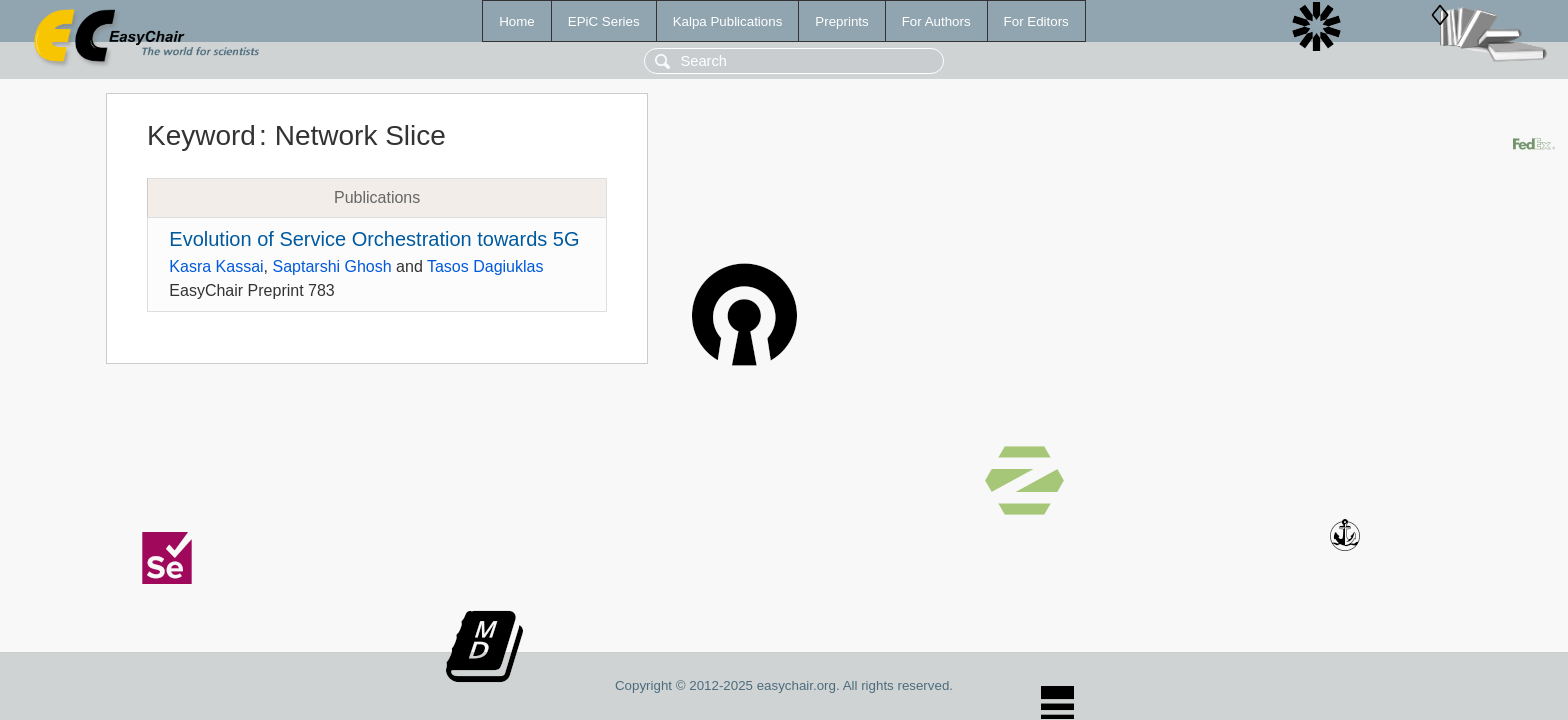 Image resolution: width=1568 pixels, height=720 pixels. I want to click on platform.sh logo, so click(1057, 702).